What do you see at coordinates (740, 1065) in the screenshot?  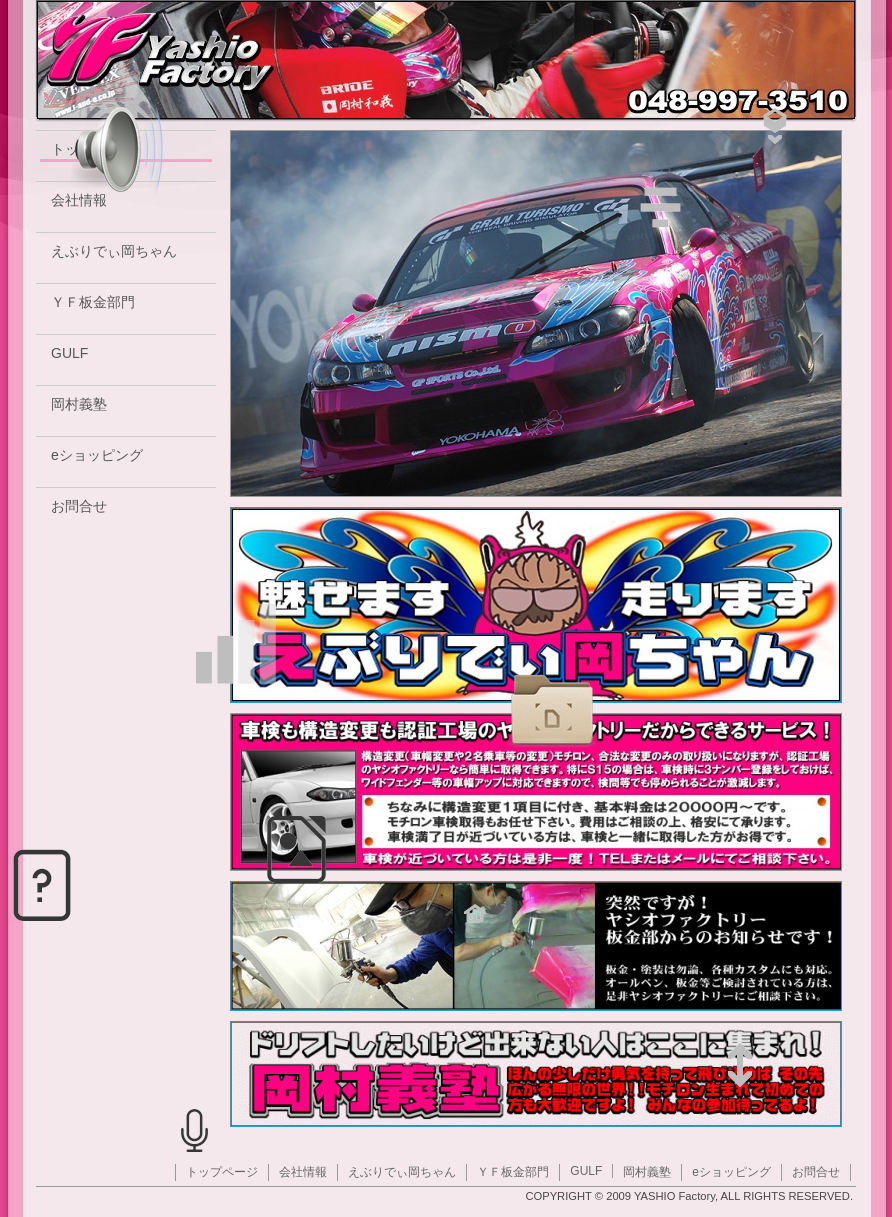 I see `flip object vertically` at bounding box center [740, 1065].